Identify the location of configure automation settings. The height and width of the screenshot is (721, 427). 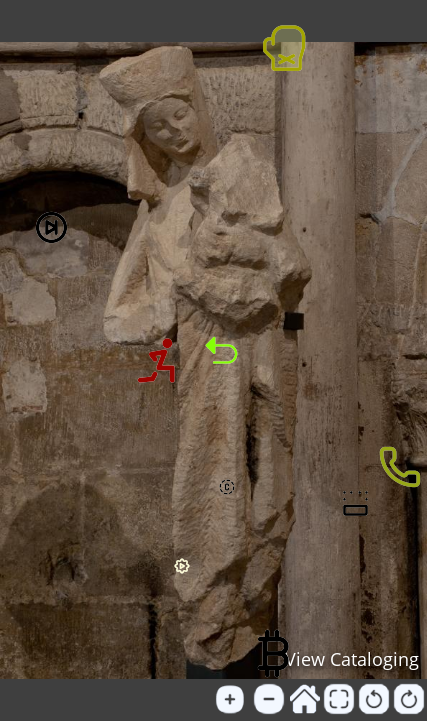
(182, 566).